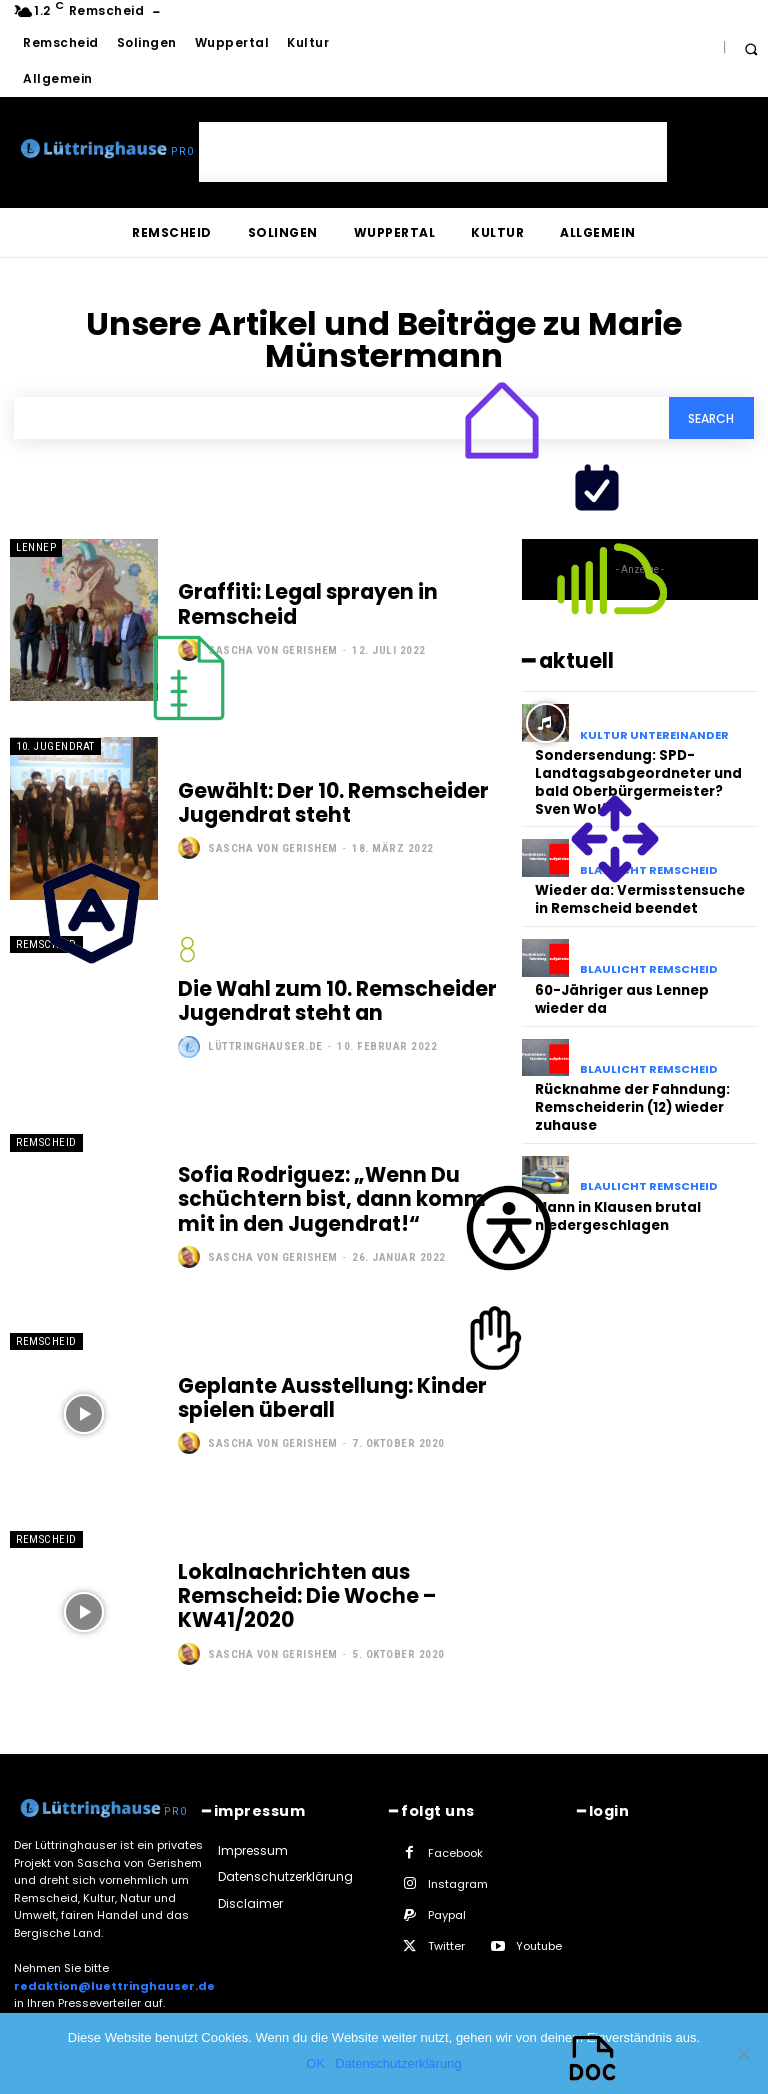  What do you see at coordinates (189, 678) in the screenshot?
I see `access compressed or archived files` at bounding box center [189, 678].